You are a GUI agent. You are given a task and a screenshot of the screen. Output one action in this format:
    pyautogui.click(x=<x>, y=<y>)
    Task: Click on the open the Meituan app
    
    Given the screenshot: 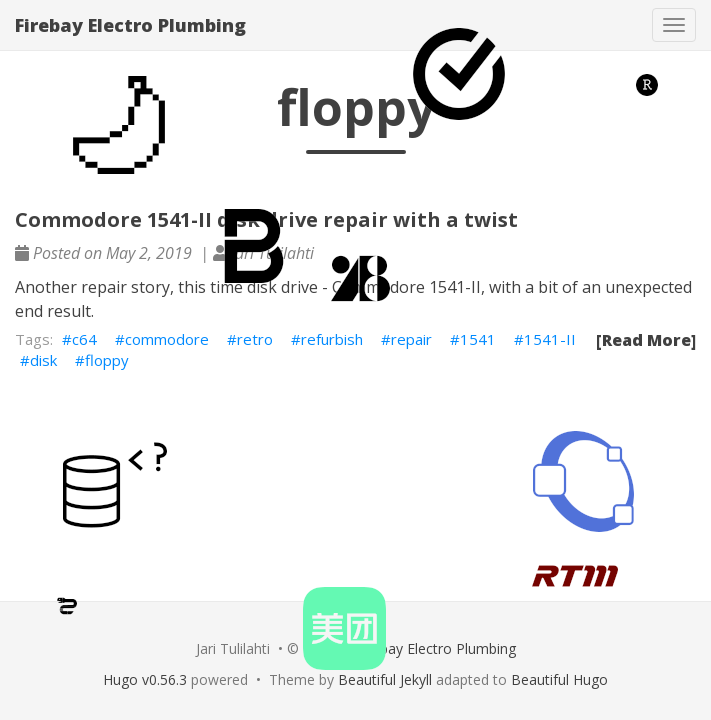 What is the action you would take?
    pyautogui.click(x=344, y=628)
    